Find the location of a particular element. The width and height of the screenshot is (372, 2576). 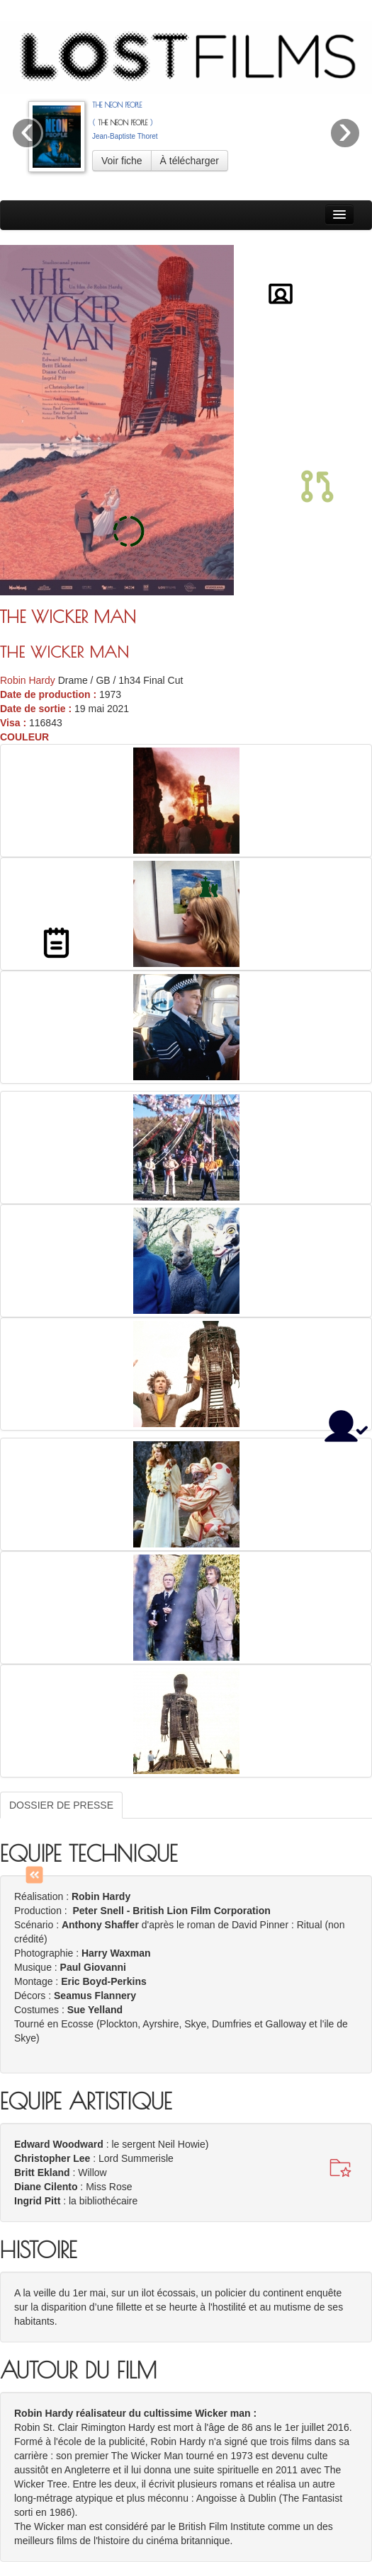

create a new pull request is located at coordinates (316, 486).